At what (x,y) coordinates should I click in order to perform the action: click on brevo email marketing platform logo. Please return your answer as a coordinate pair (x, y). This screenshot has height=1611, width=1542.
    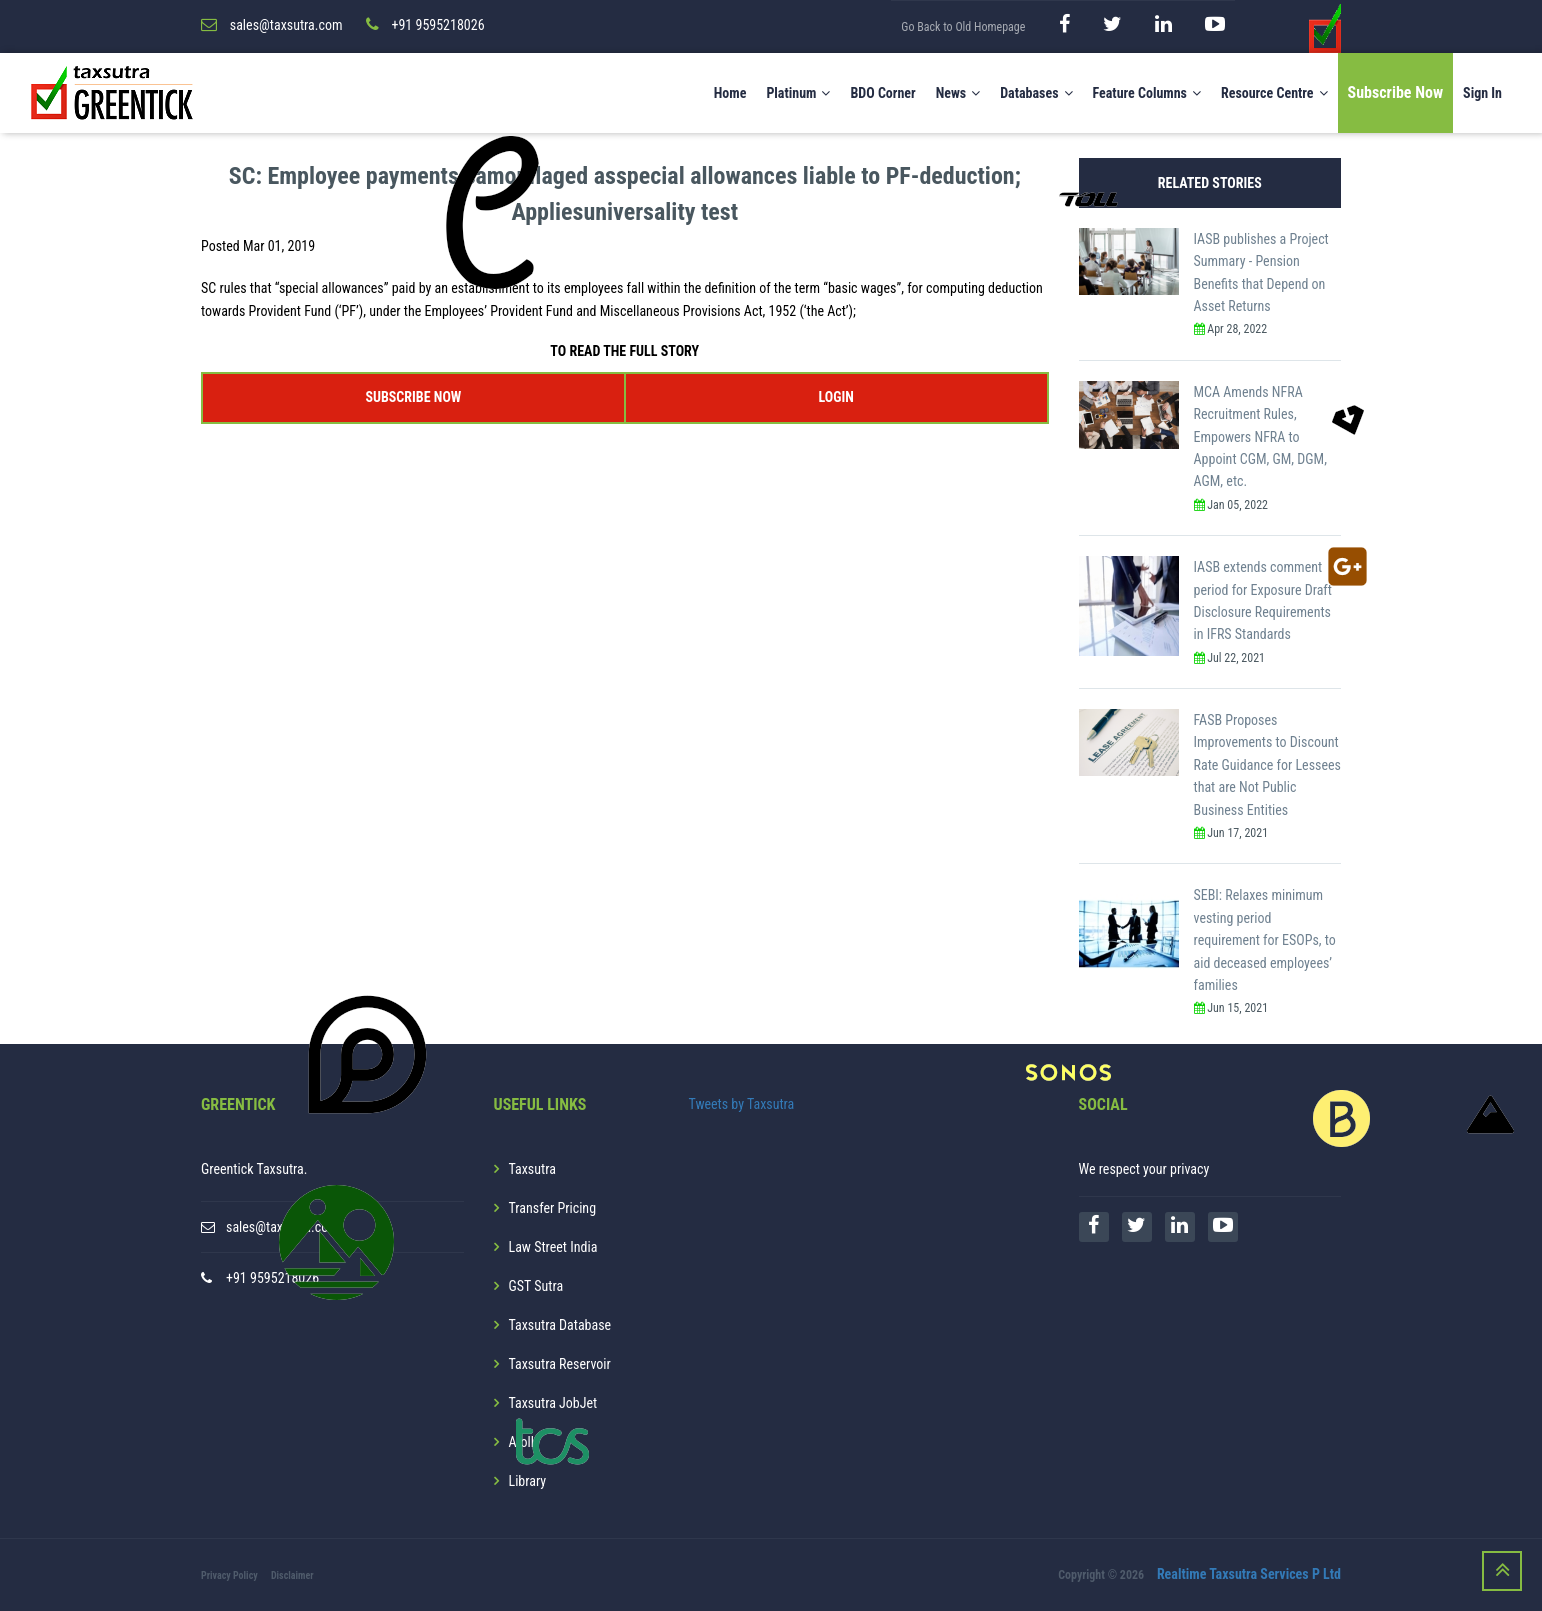
    Looking at the image, I should click on (1341, 1118).